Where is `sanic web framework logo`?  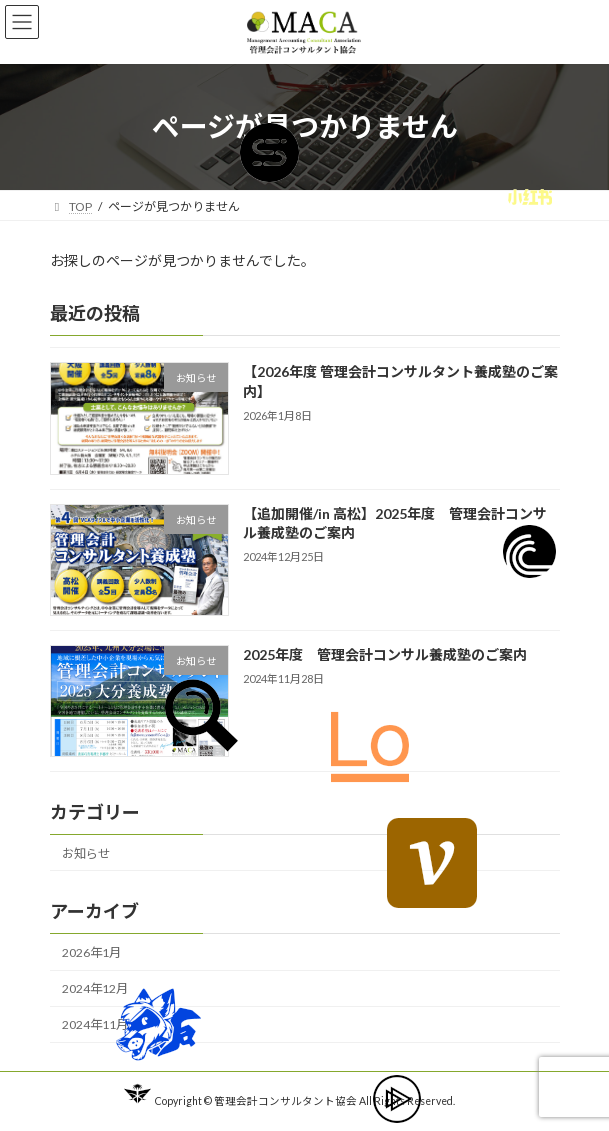 sanic web framework logo is located at coordinates (269, 152).